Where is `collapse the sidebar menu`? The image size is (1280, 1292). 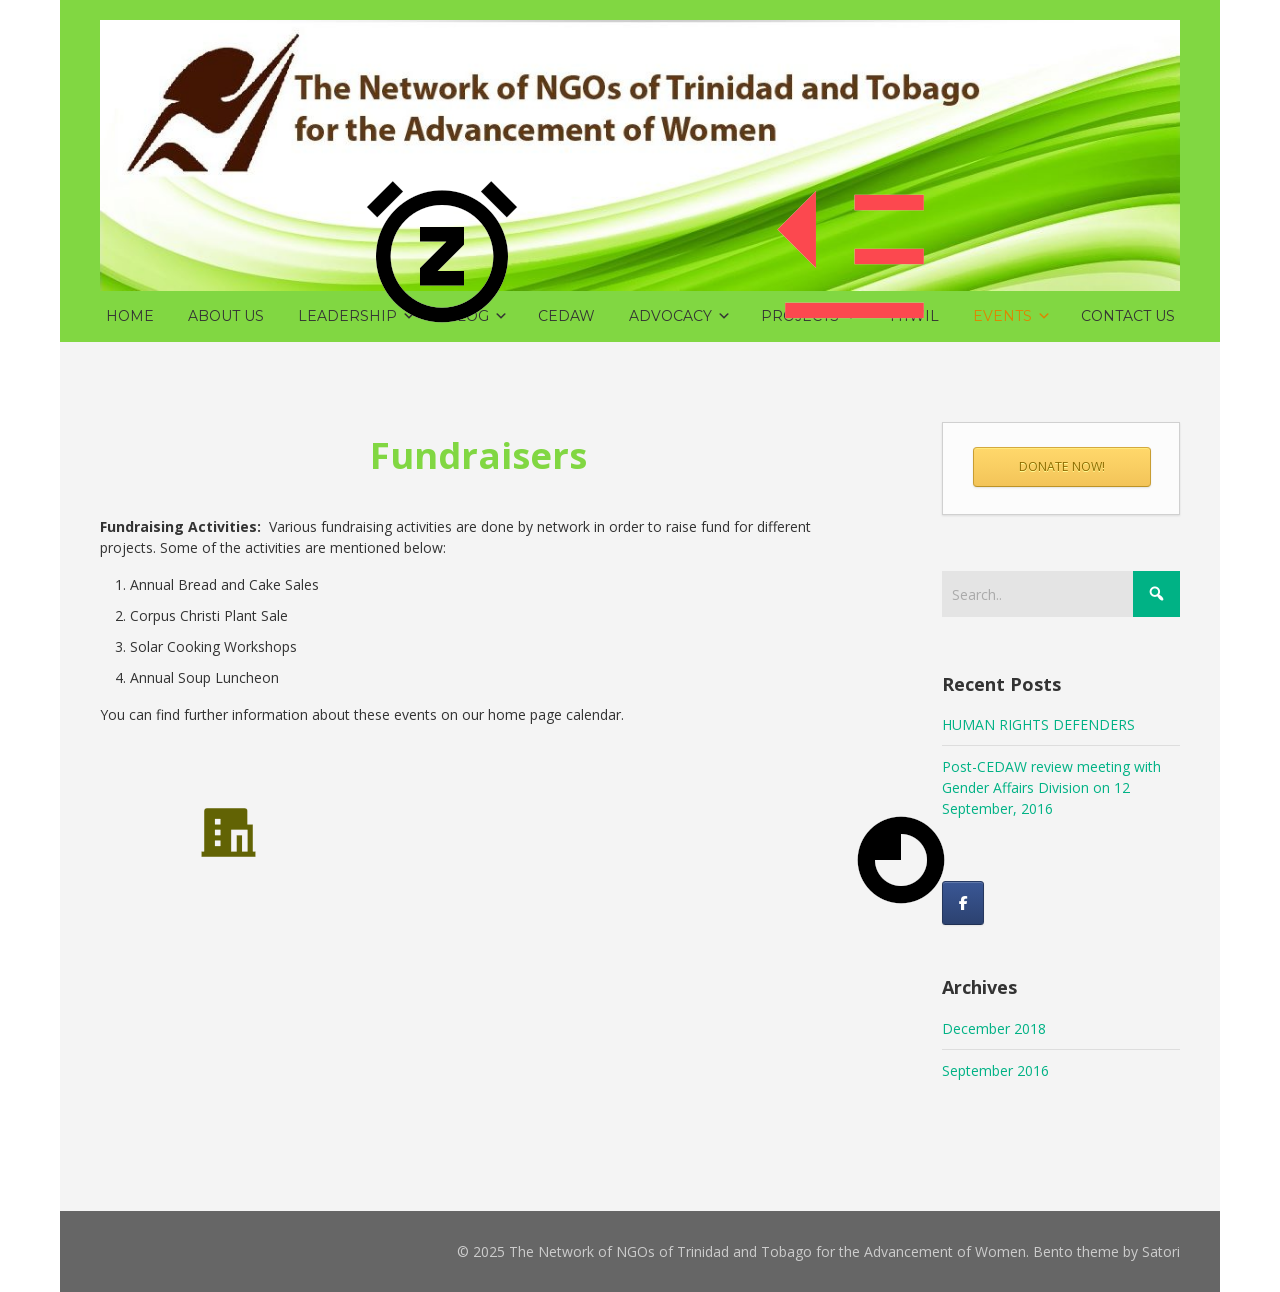 collapse the sidebar menu is located at coordinates (854, 256).